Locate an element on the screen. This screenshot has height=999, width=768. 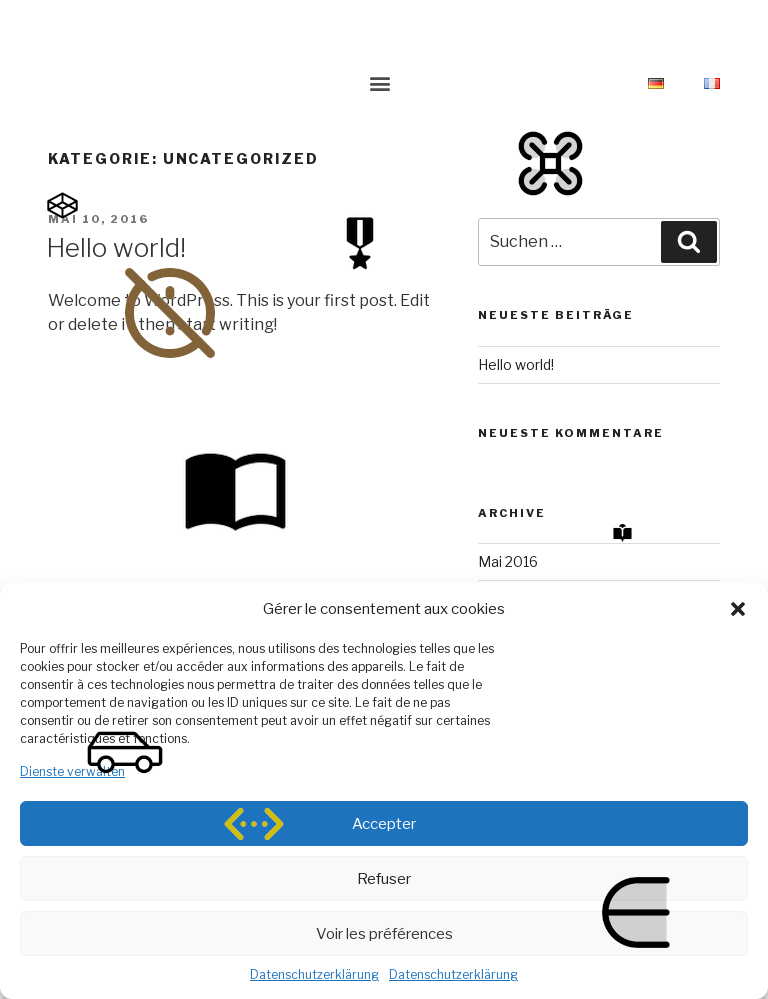
disable or mute alerts is located at coordinates (170, 313).